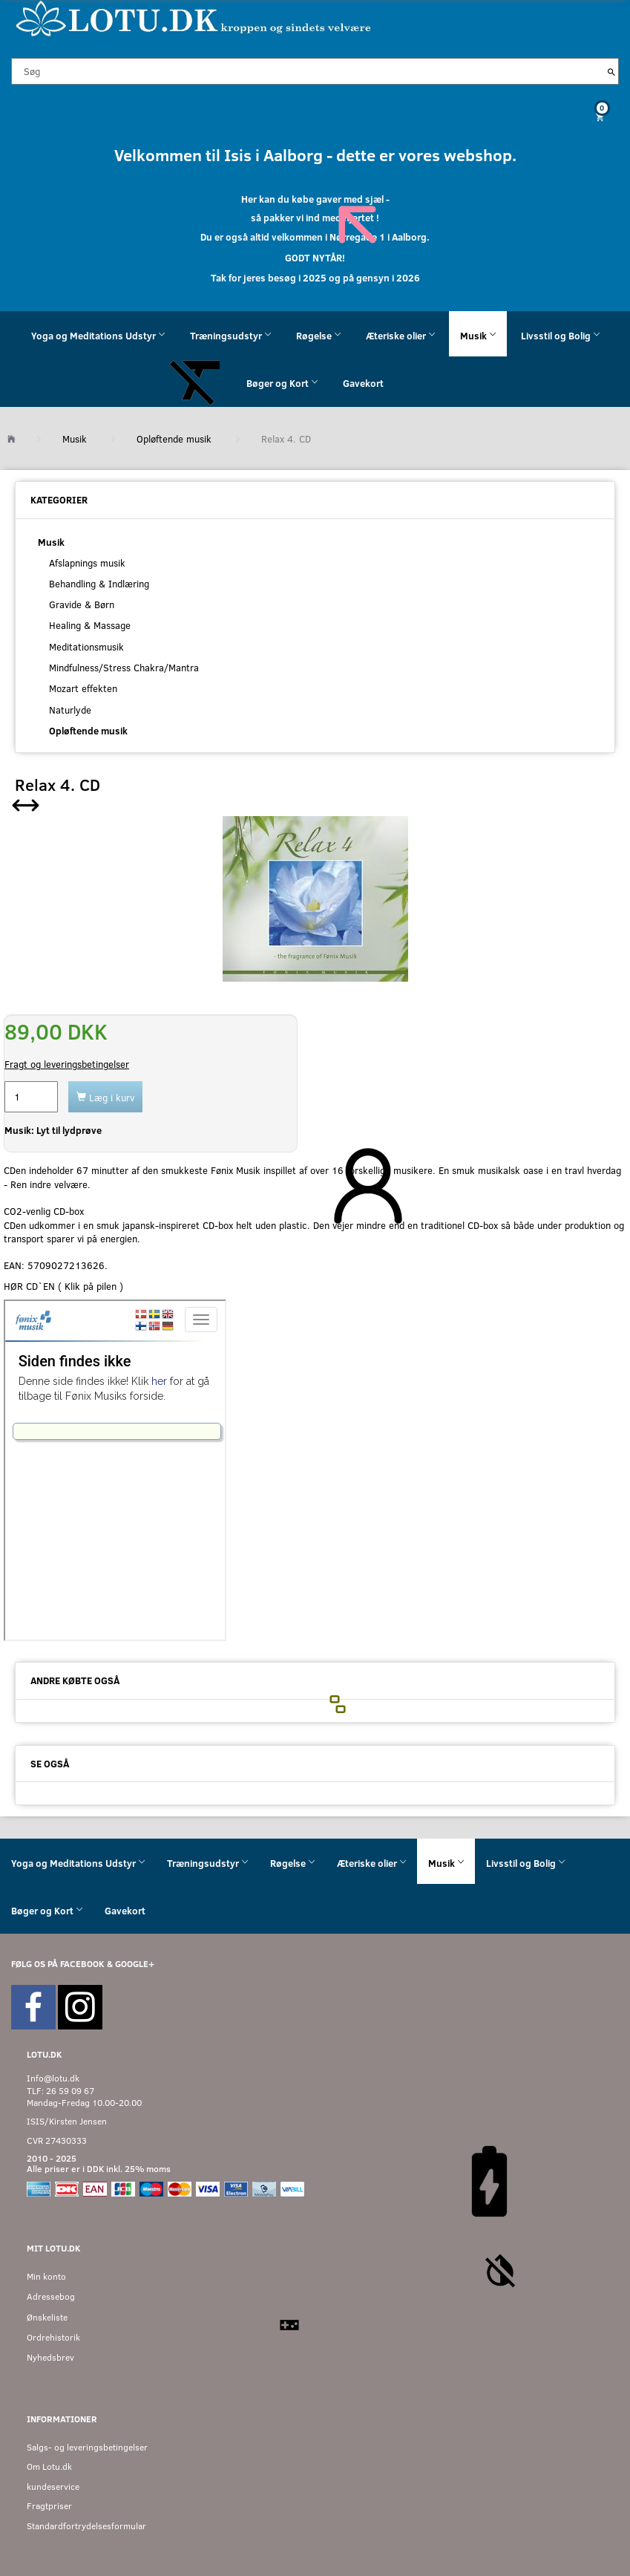 The image size is (630, 2576). Describe the element at coordinates (357, 224) in the screenshot. I see `navigate to previous screen or parent folder` at that location.